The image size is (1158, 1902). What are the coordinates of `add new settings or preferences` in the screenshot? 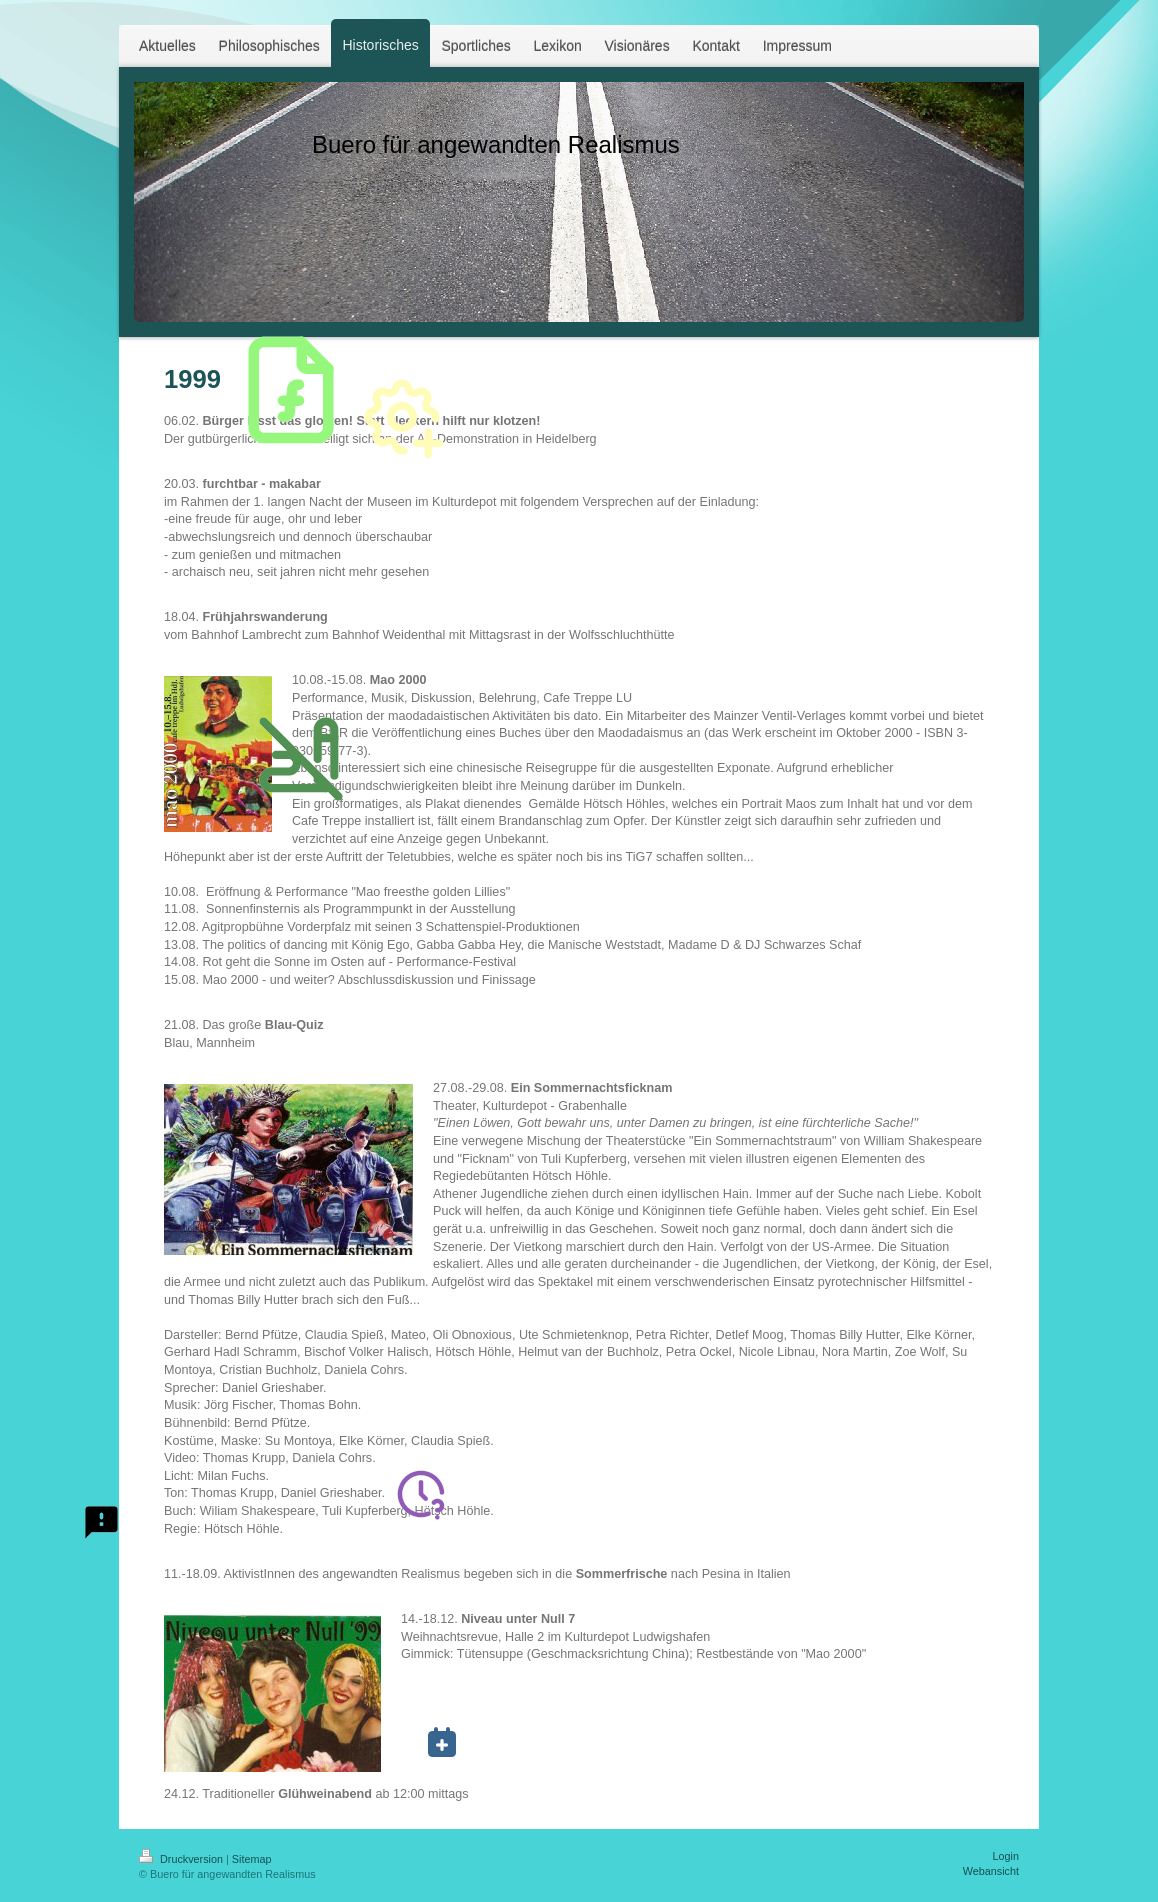 It's located at (402, 417).